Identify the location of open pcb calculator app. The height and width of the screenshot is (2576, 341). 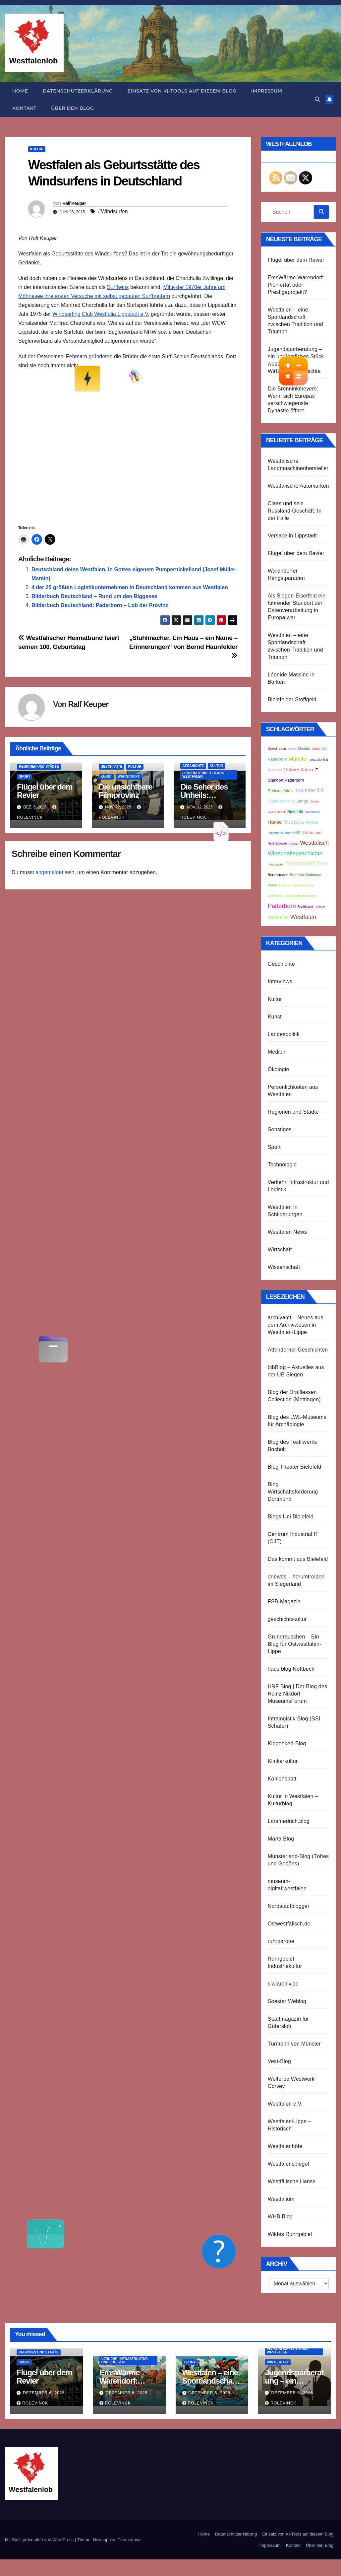
(293, 371).